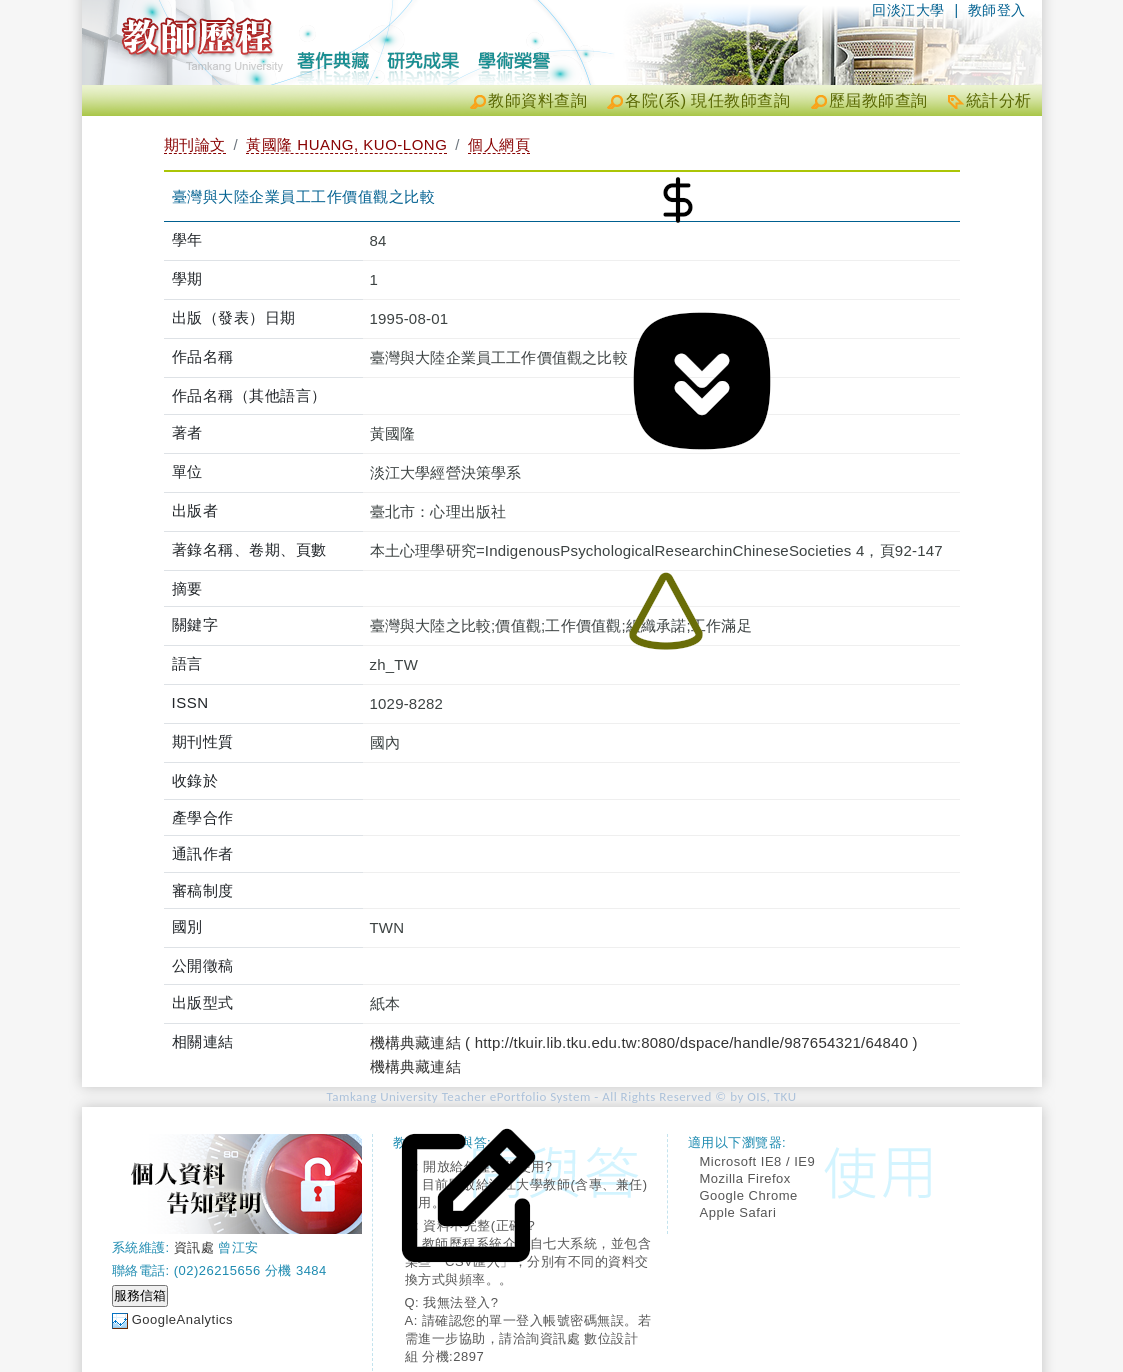 The image size is (1123, 1372). Describe the element at coordinates (678, 200) in the screenshot. I see `view account balance or financial information` at that location.